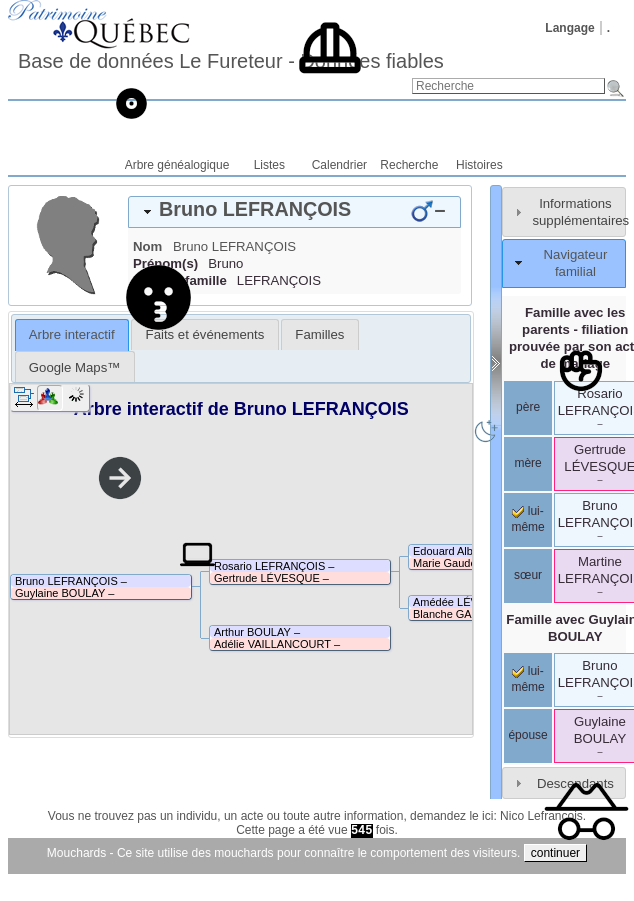  Describe the element at coordinates (586, 811) in the screenshot. I see `enable incognito or private browsing mode` at that location.